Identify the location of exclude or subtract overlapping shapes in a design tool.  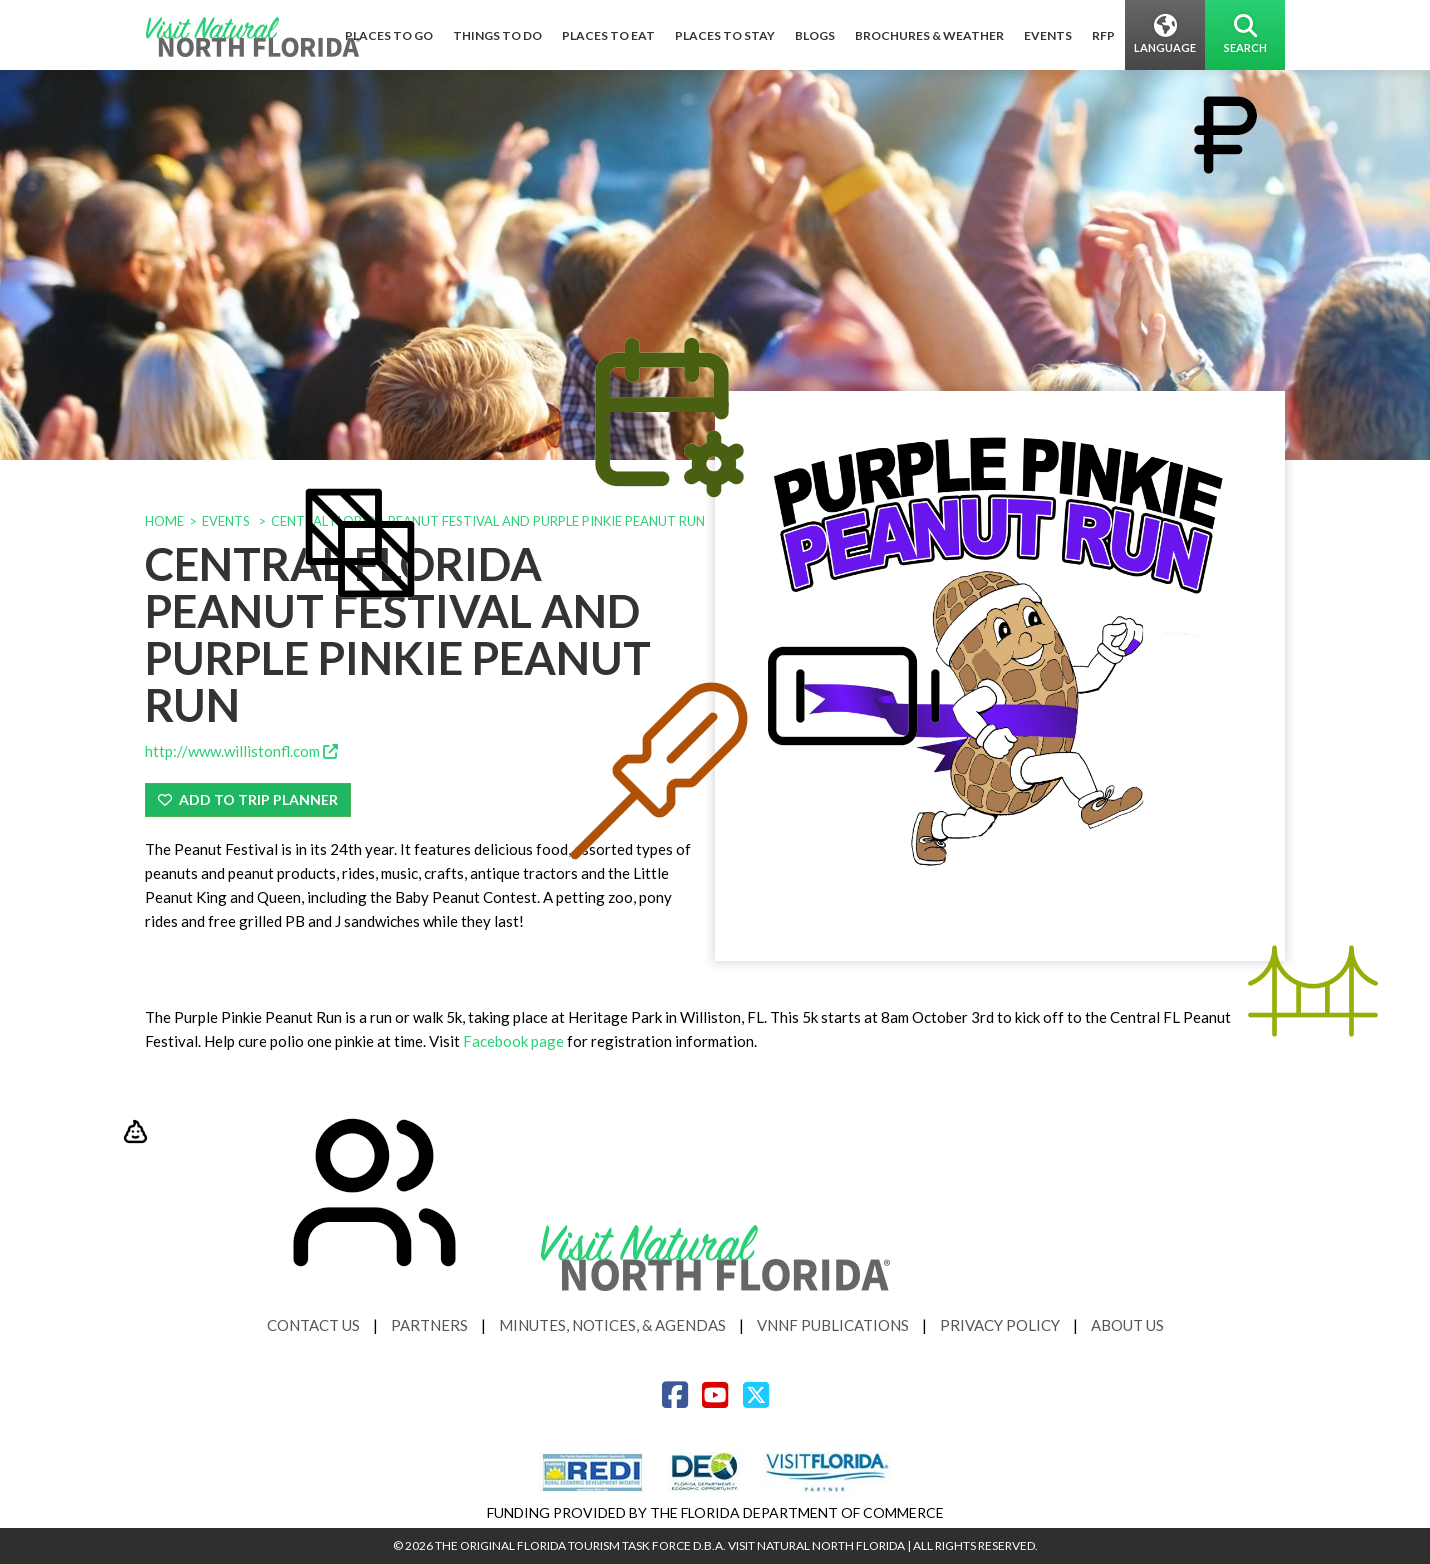
(360, 543).